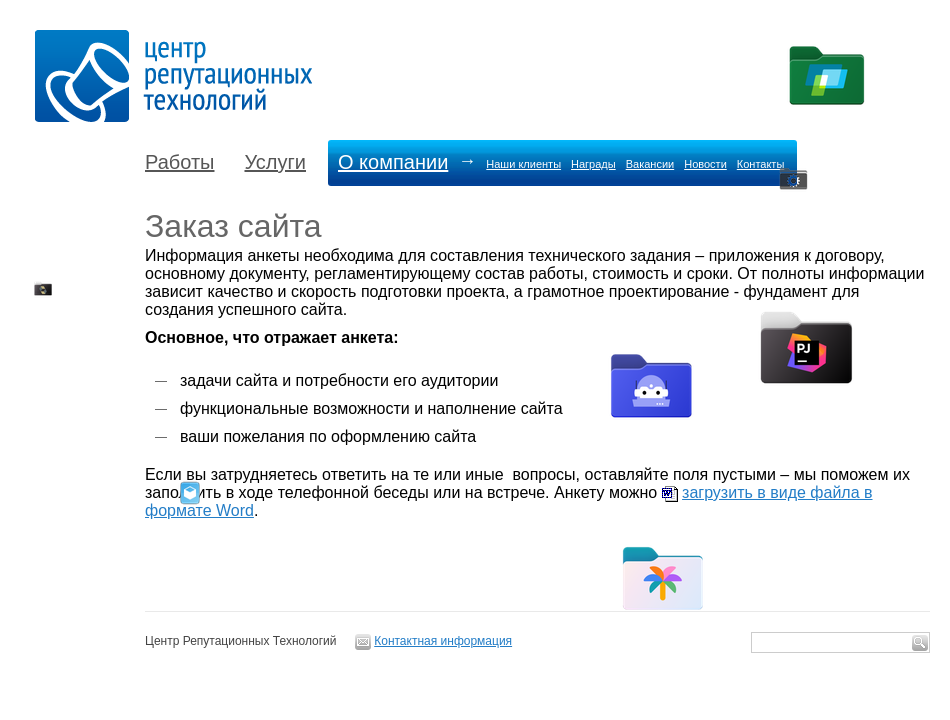 The width and height of the screenshot is (950, 720). What do you see at coordinates (651, 388) in the screenshot?
I see `open folder containing discord bot files` at bounding box center [651, 388].